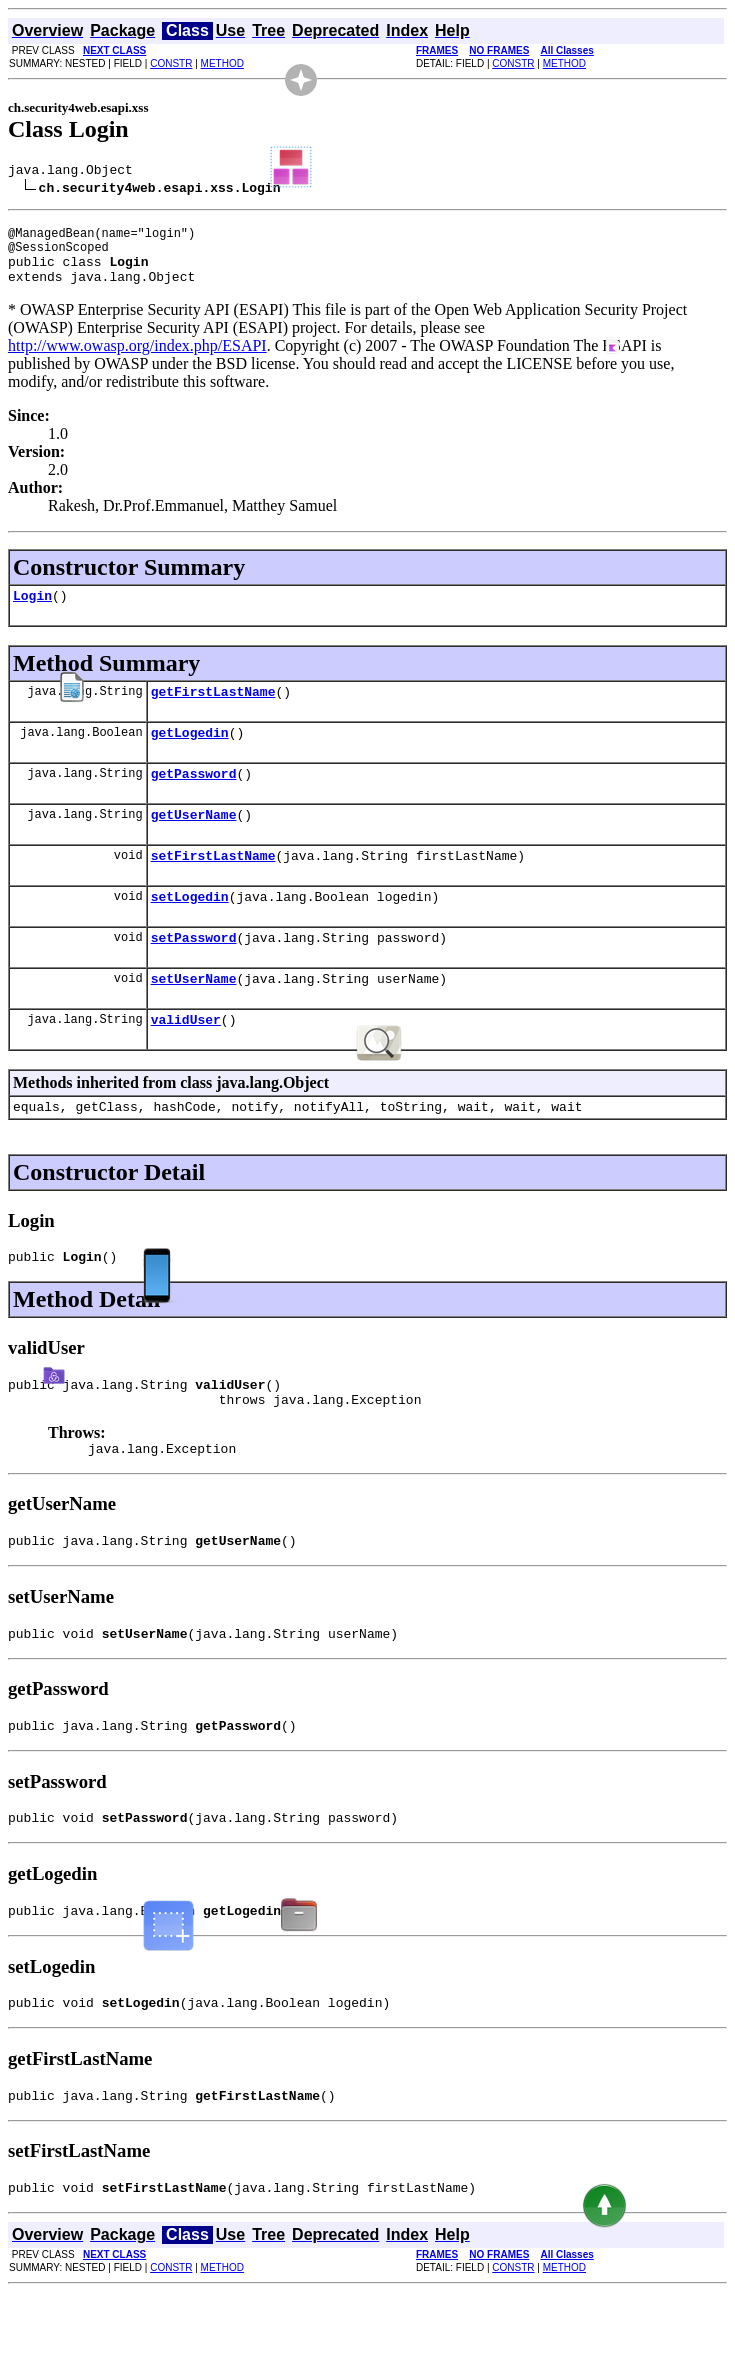  What do you see at coordinates (612, 345) in the screenshot?
I see `a kotlin source code file` at bounding box center [612, 345].